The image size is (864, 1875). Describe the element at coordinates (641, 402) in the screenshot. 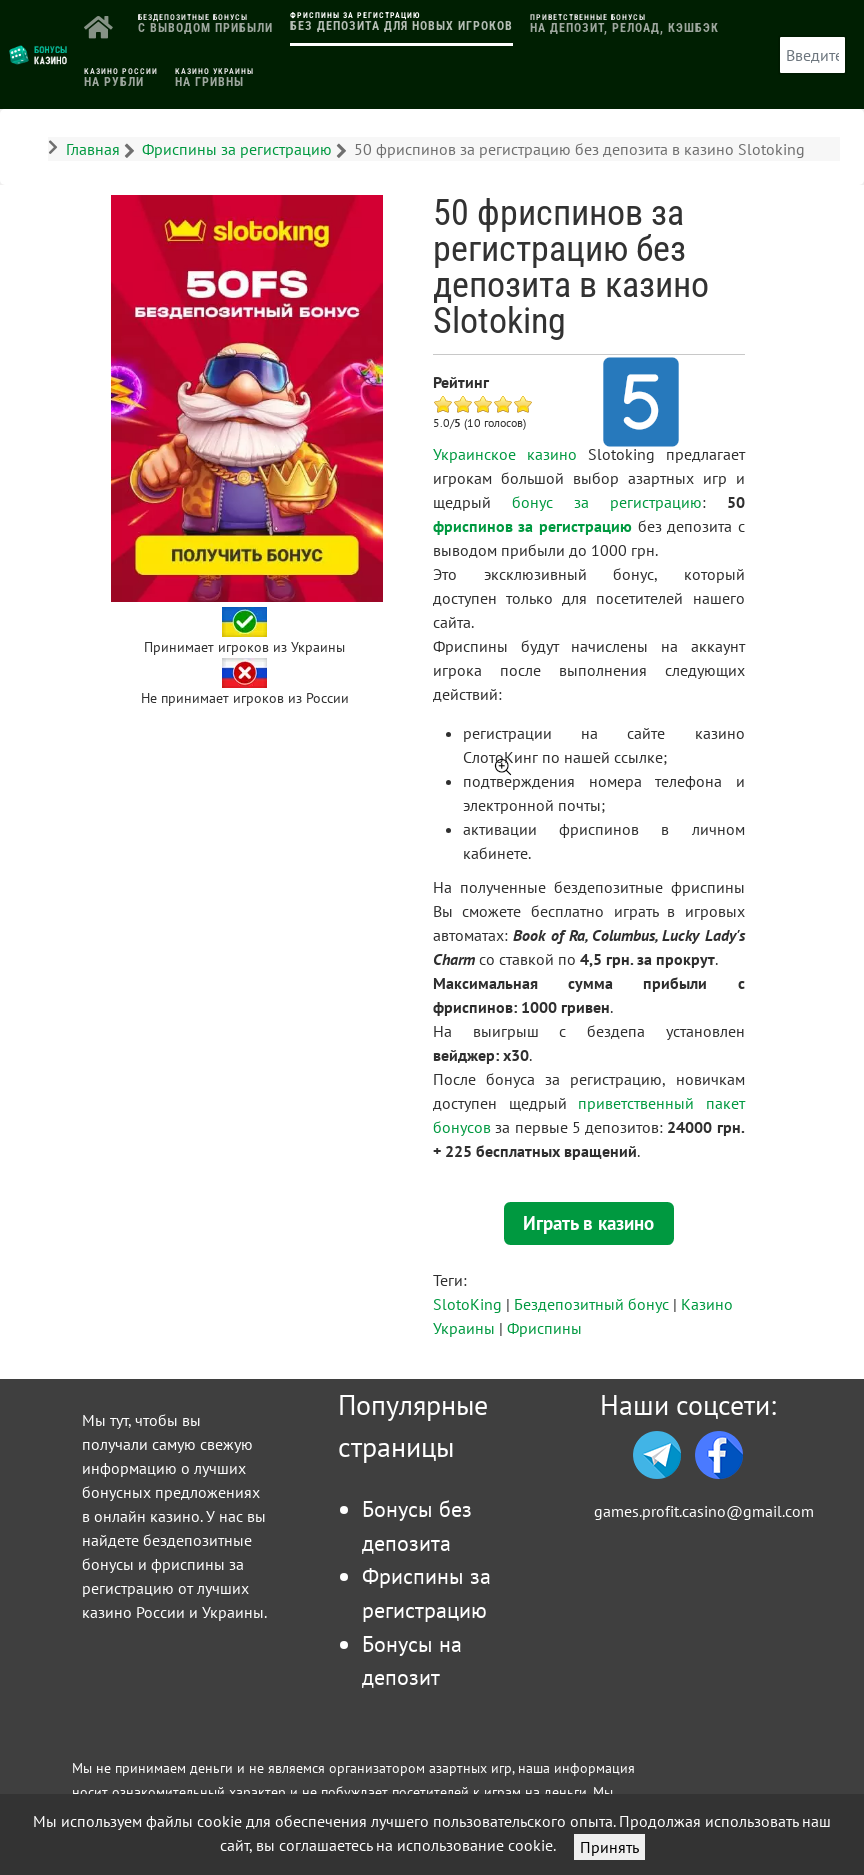

I see `indicates the number five in a sequence or list` at that location.